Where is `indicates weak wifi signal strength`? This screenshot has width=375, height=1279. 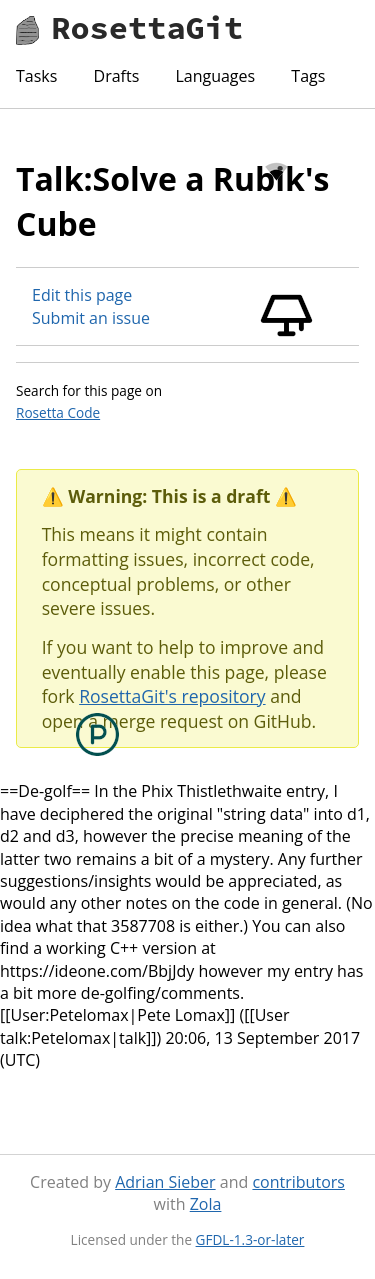
indicates weak wifi signal strength is located at coordinates (276, 171).